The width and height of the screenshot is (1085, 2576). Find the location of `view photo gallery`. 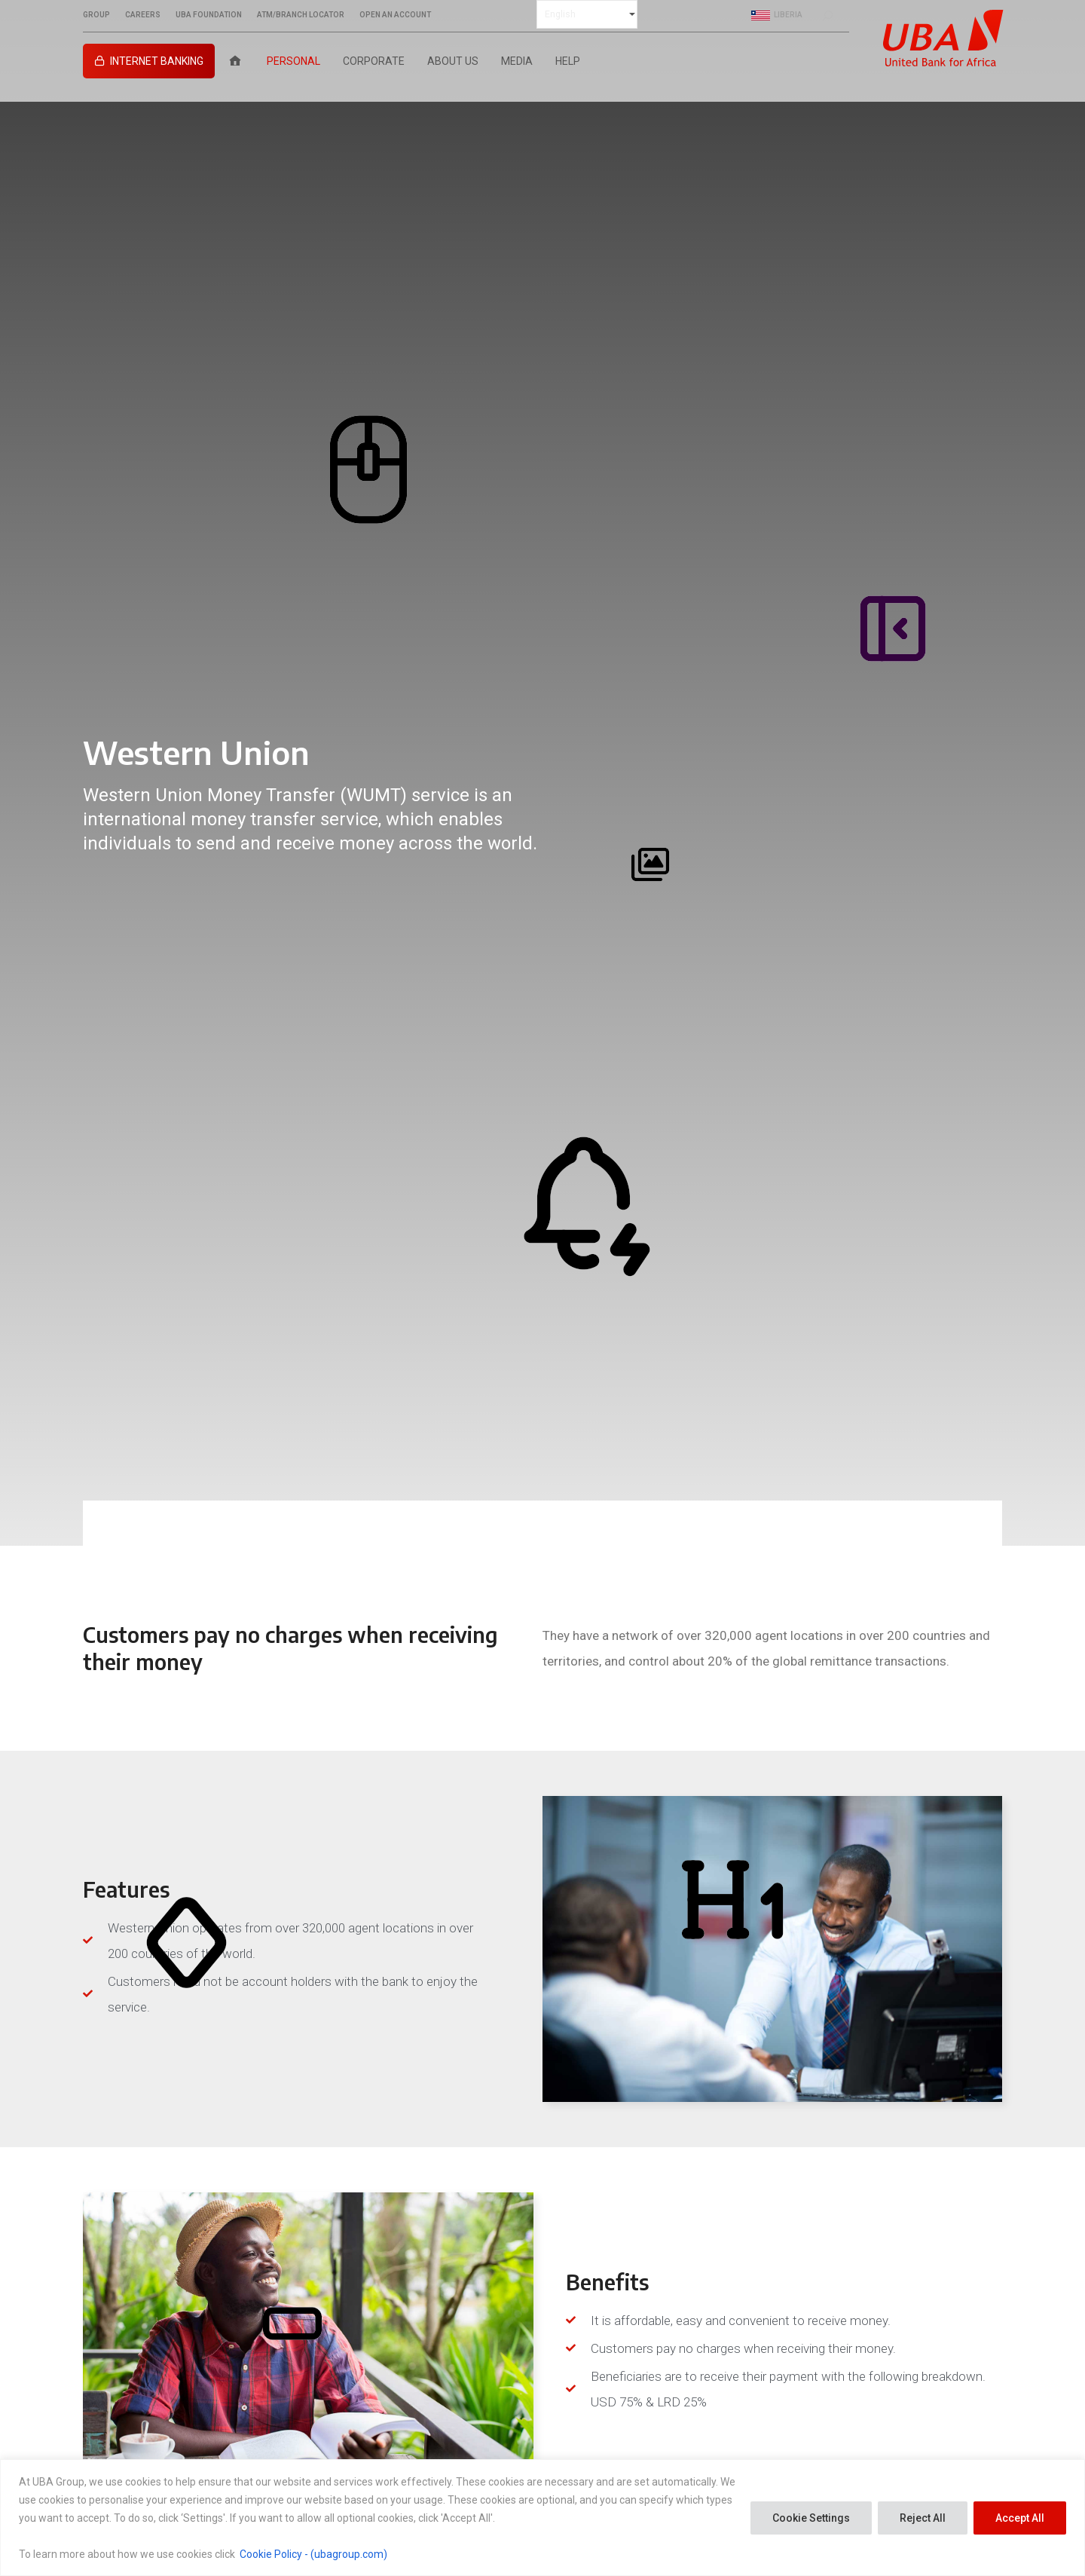

view photo gallery is located at coordinates (651, 863).